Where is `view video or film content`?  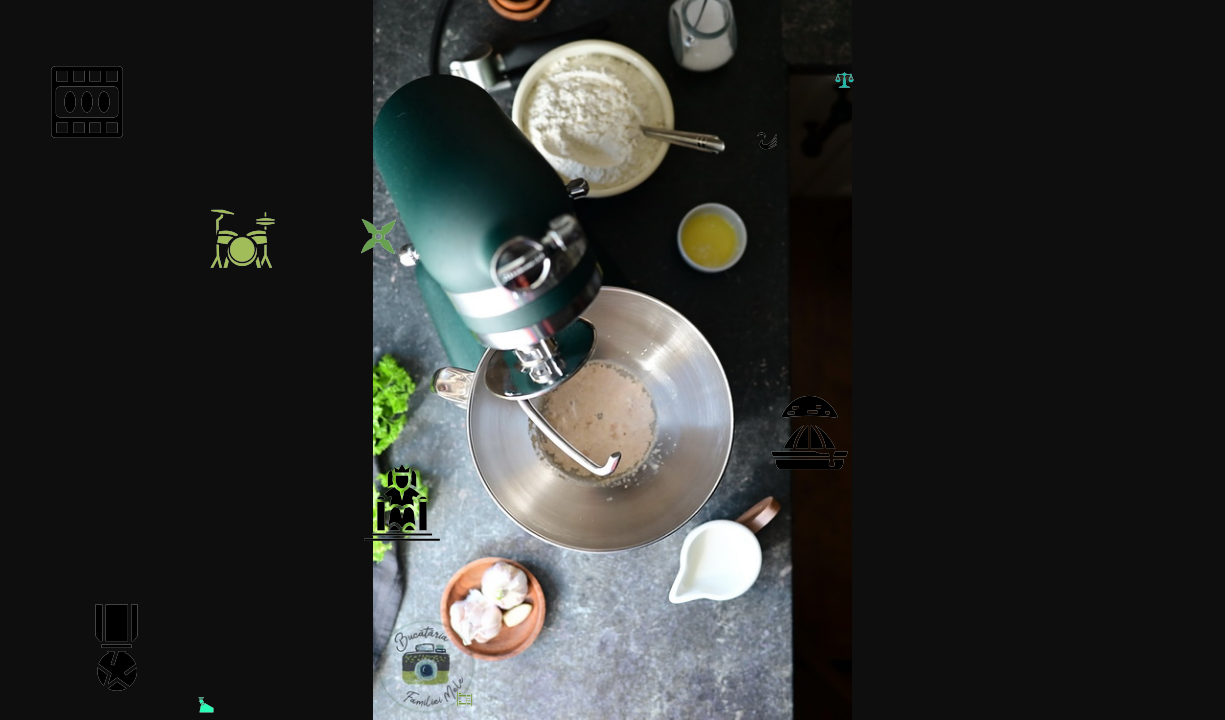
view video or film content is located at coordinates (87, 102).